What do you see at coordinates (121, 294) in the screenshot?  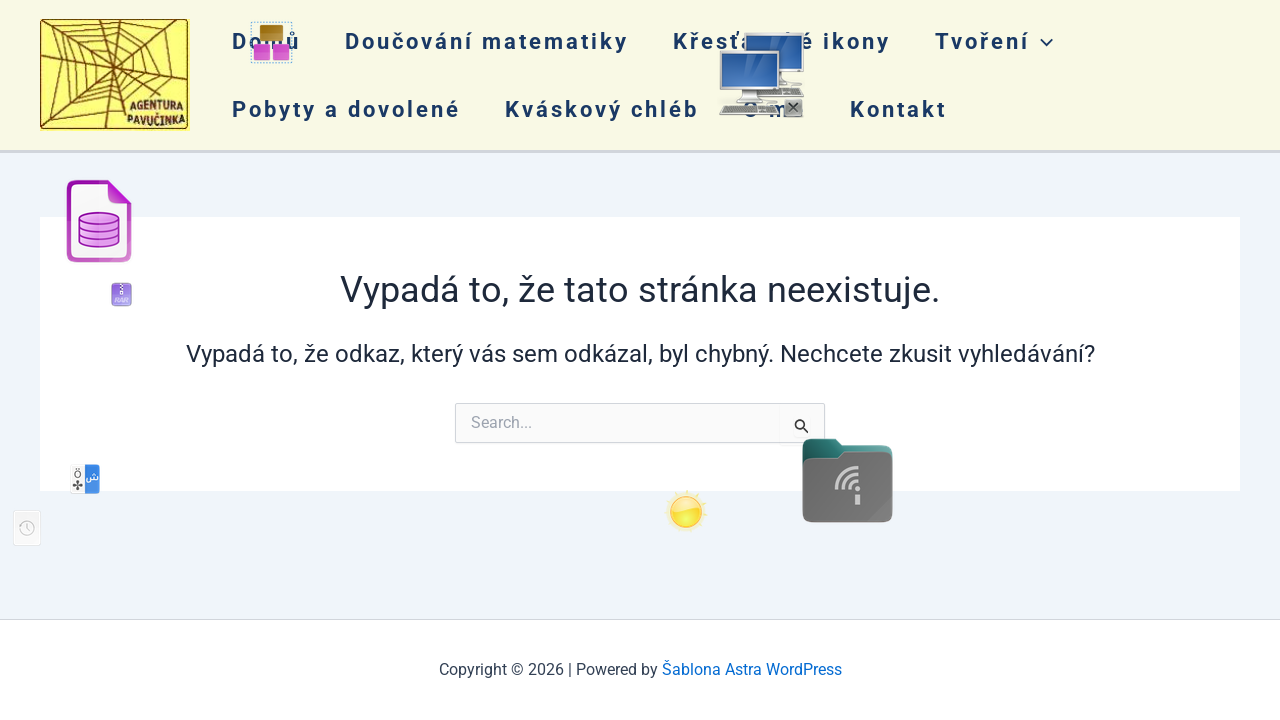 I see `a compressed RAR archive file` at bounding box center [121, 294].